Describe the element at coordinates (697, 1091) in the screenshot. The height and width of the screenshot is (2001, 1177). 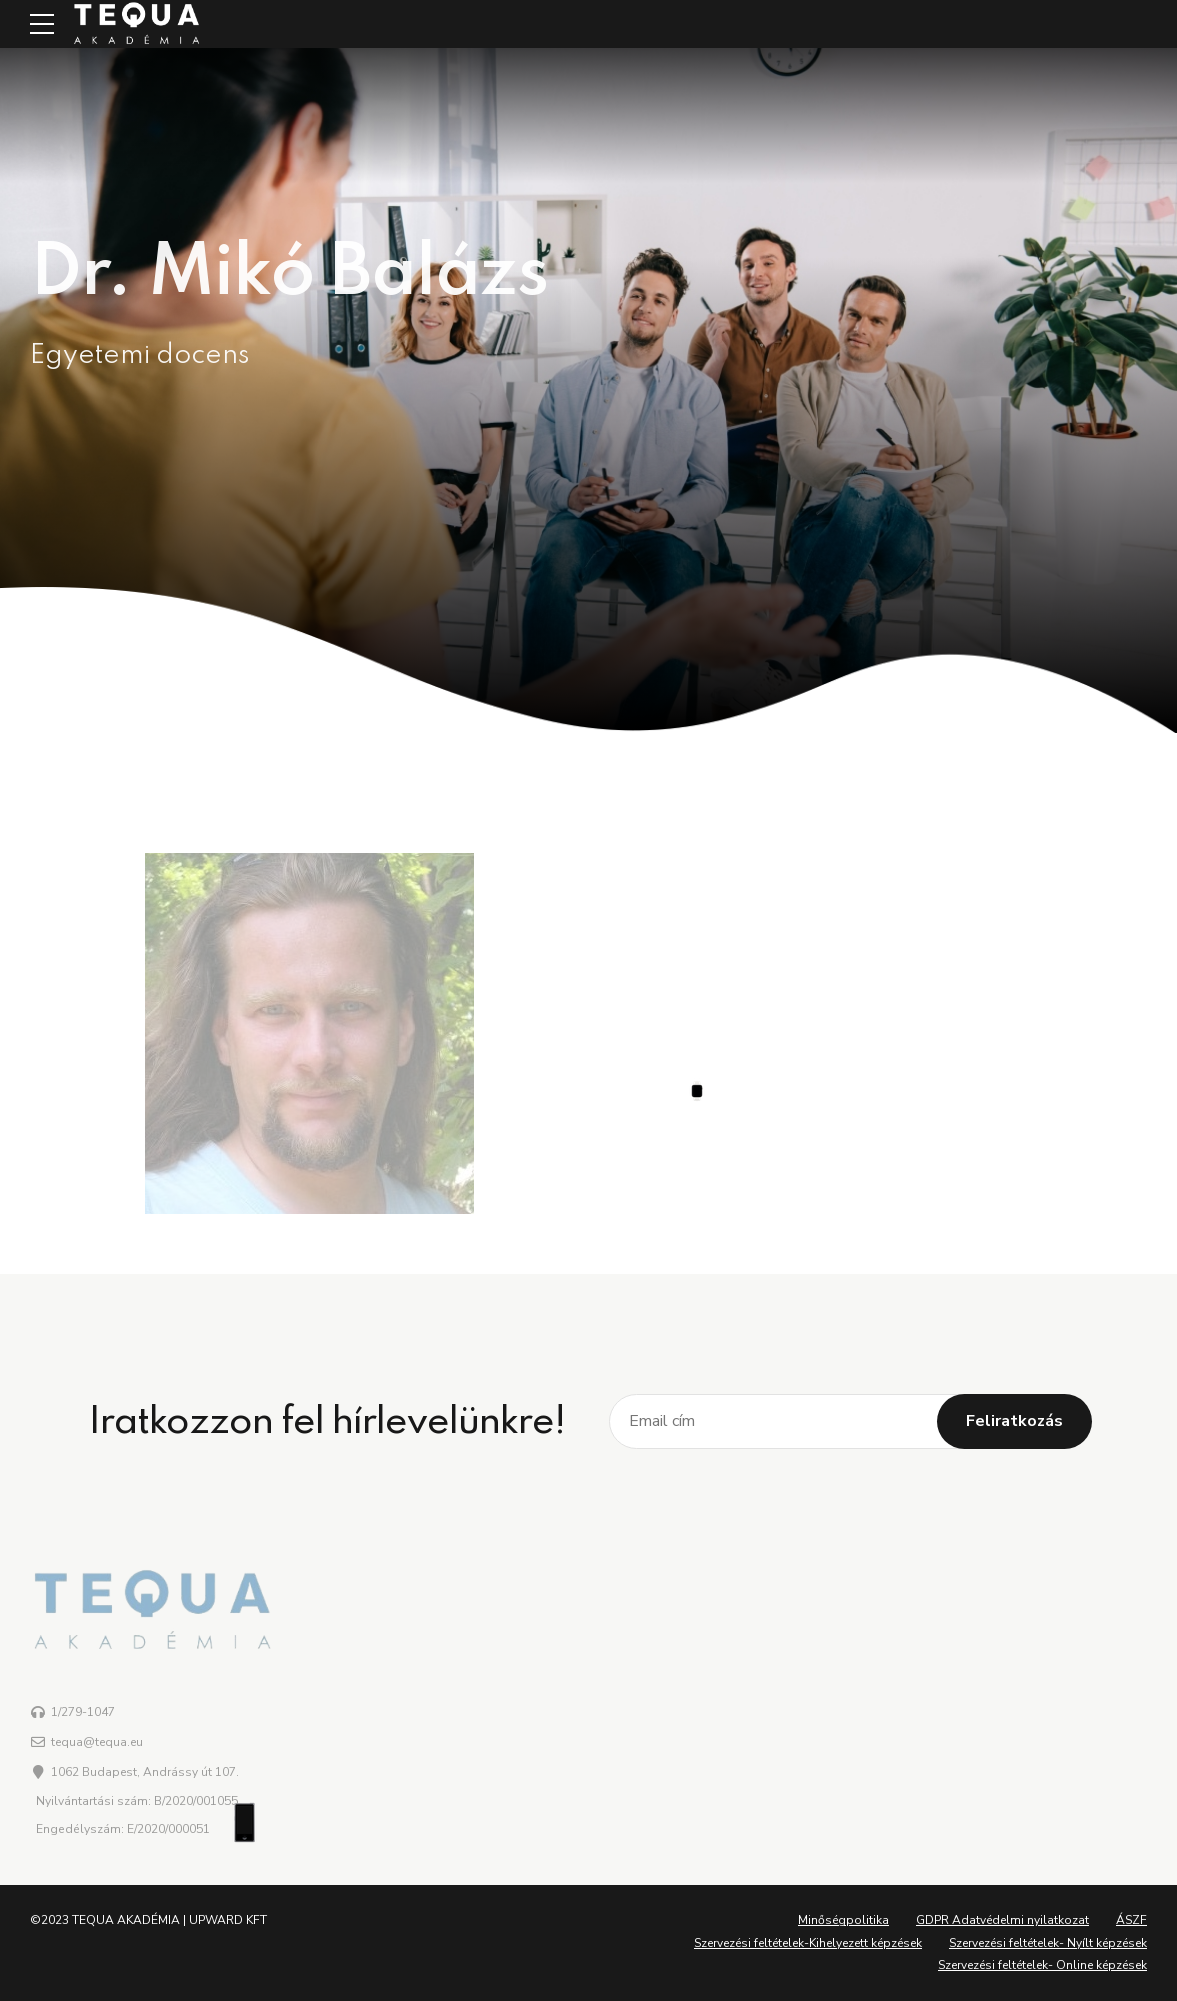
I see `apple watch series 5-7 device icon` at that location.